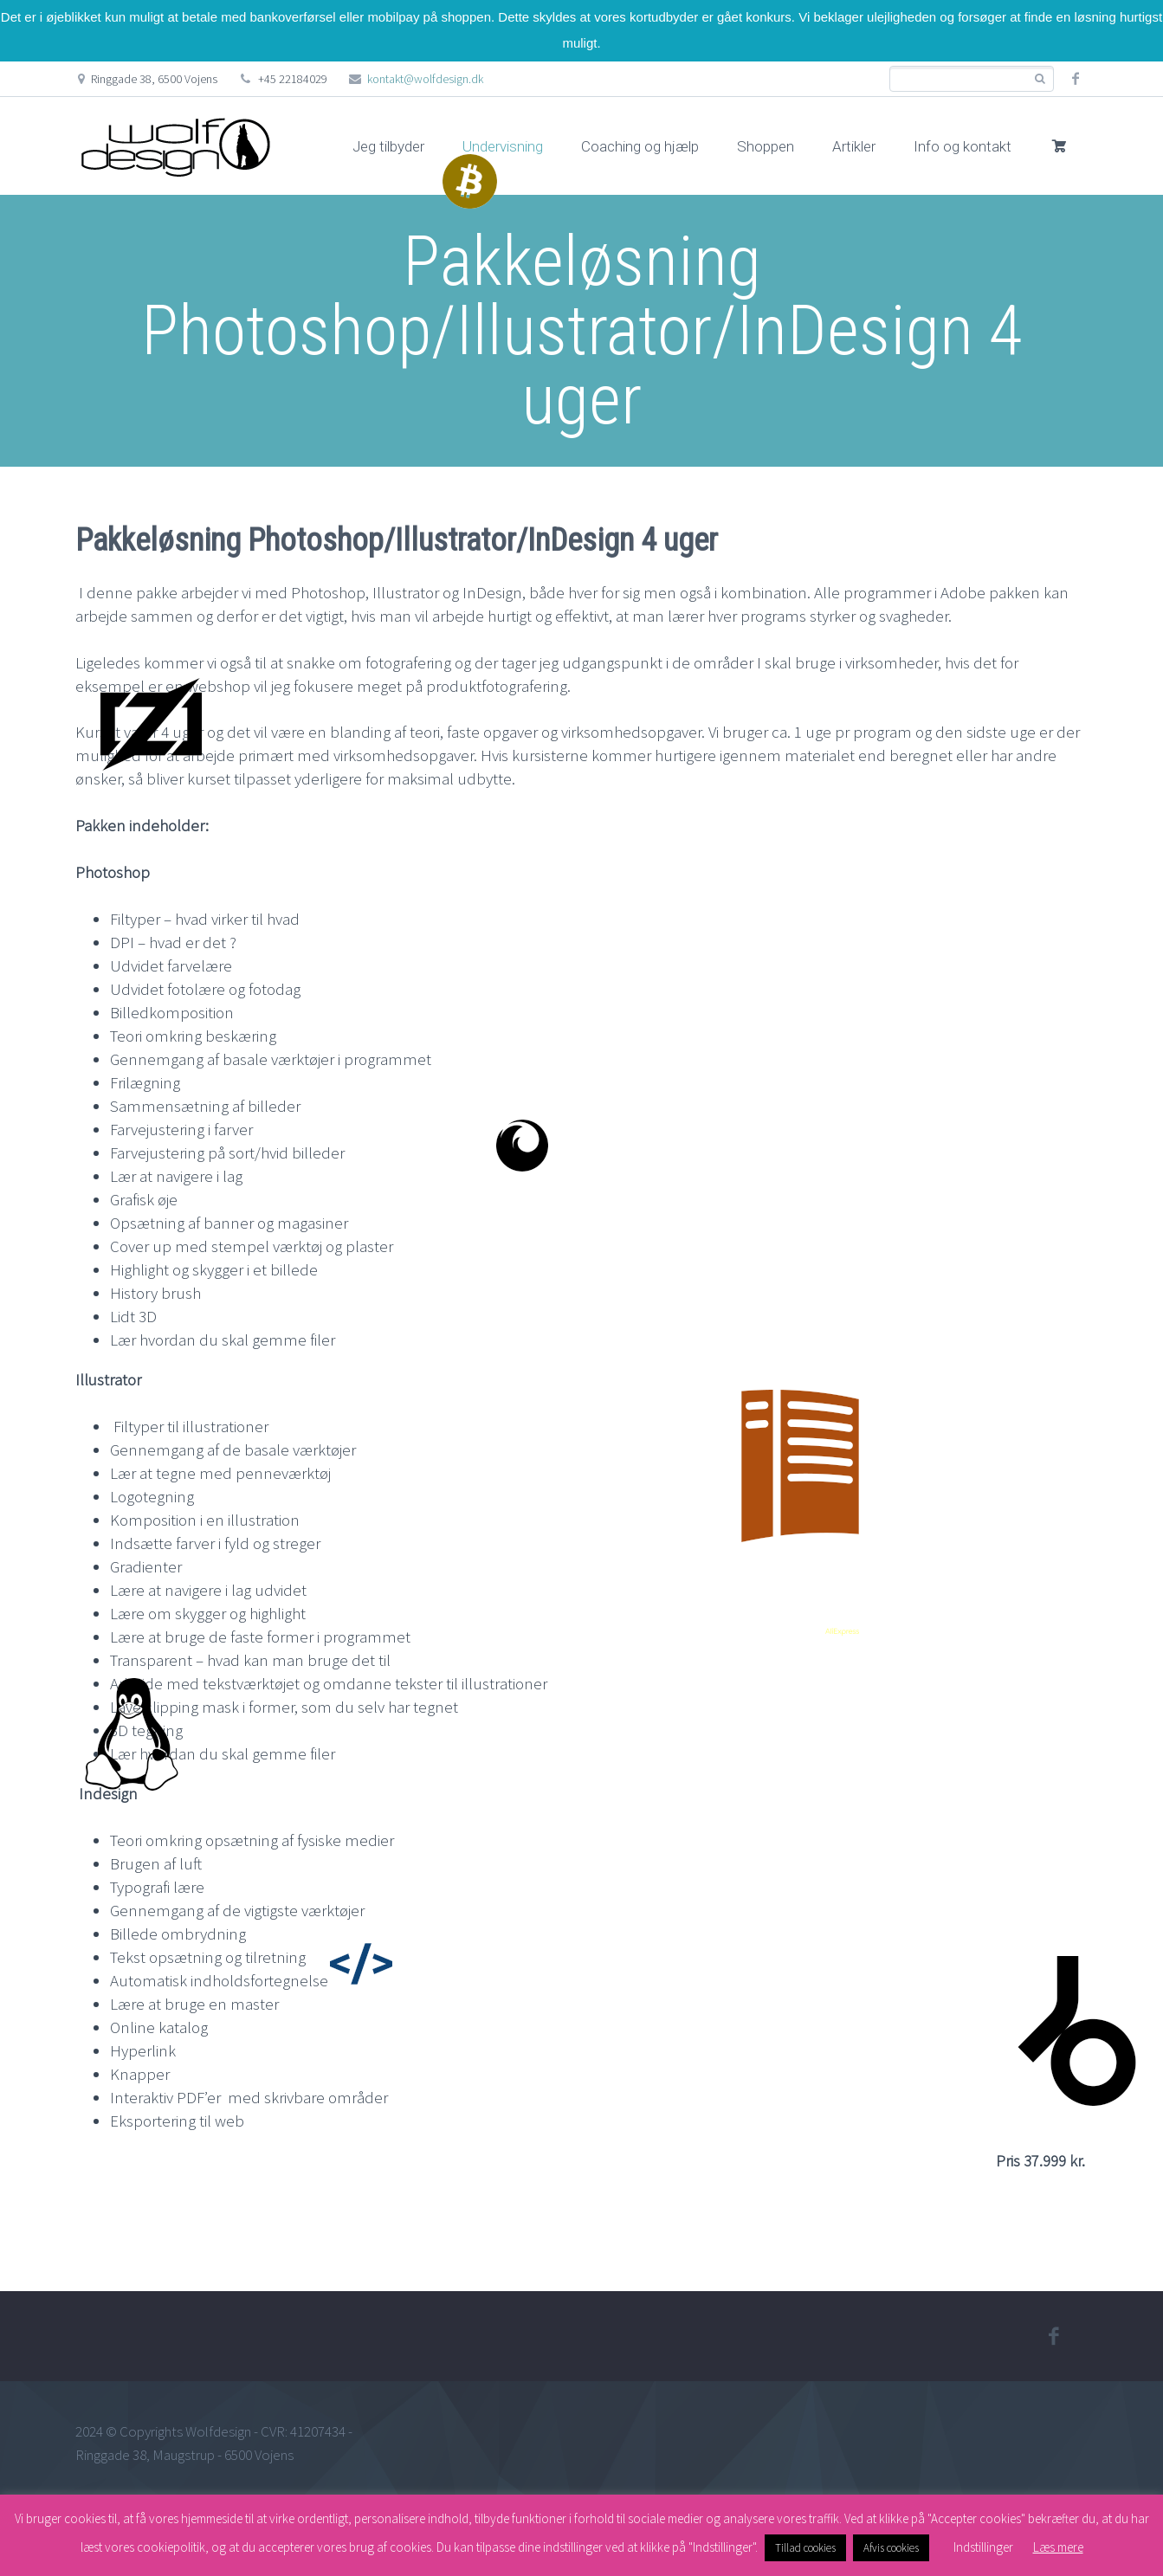 Image resolution: width=1163 pixels, height=2576 pixels. Describe the element at coordinates (151, 724) in the screenshot. I see `zig programming language logo` at that location.